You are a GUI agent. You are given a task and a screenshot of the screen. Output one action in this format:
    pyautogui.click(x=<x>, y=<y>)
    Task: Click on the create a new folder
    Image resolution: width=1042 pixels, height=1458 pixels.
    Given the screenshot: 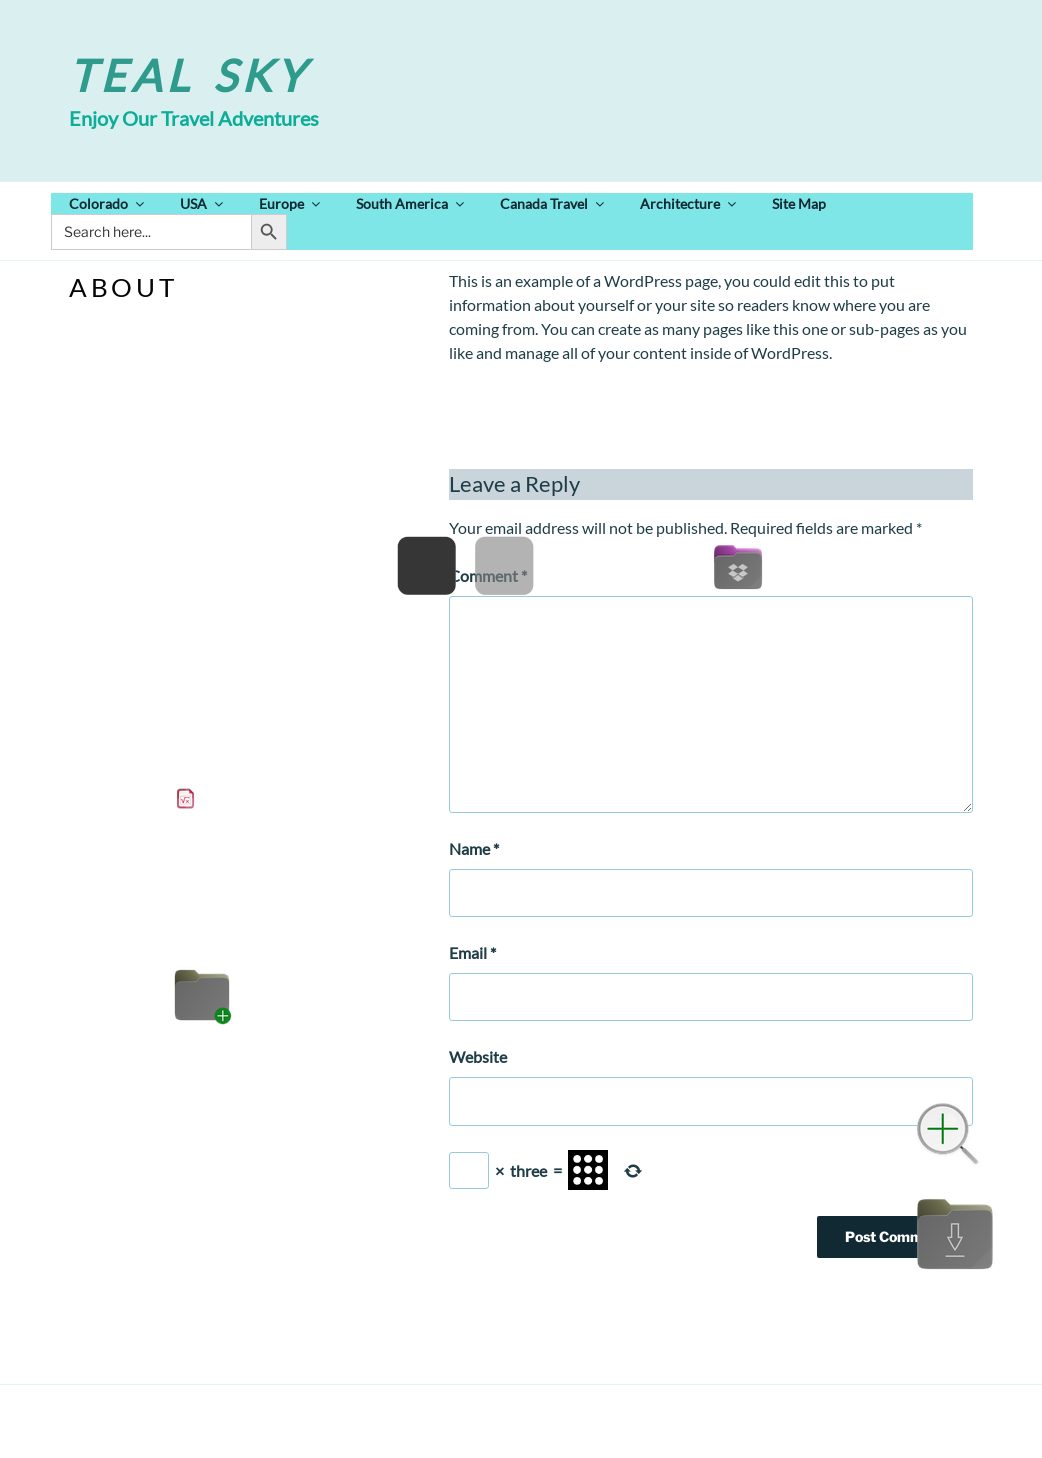 What is the action you would take?
    pyautogui.click(x=202, y=995)
    